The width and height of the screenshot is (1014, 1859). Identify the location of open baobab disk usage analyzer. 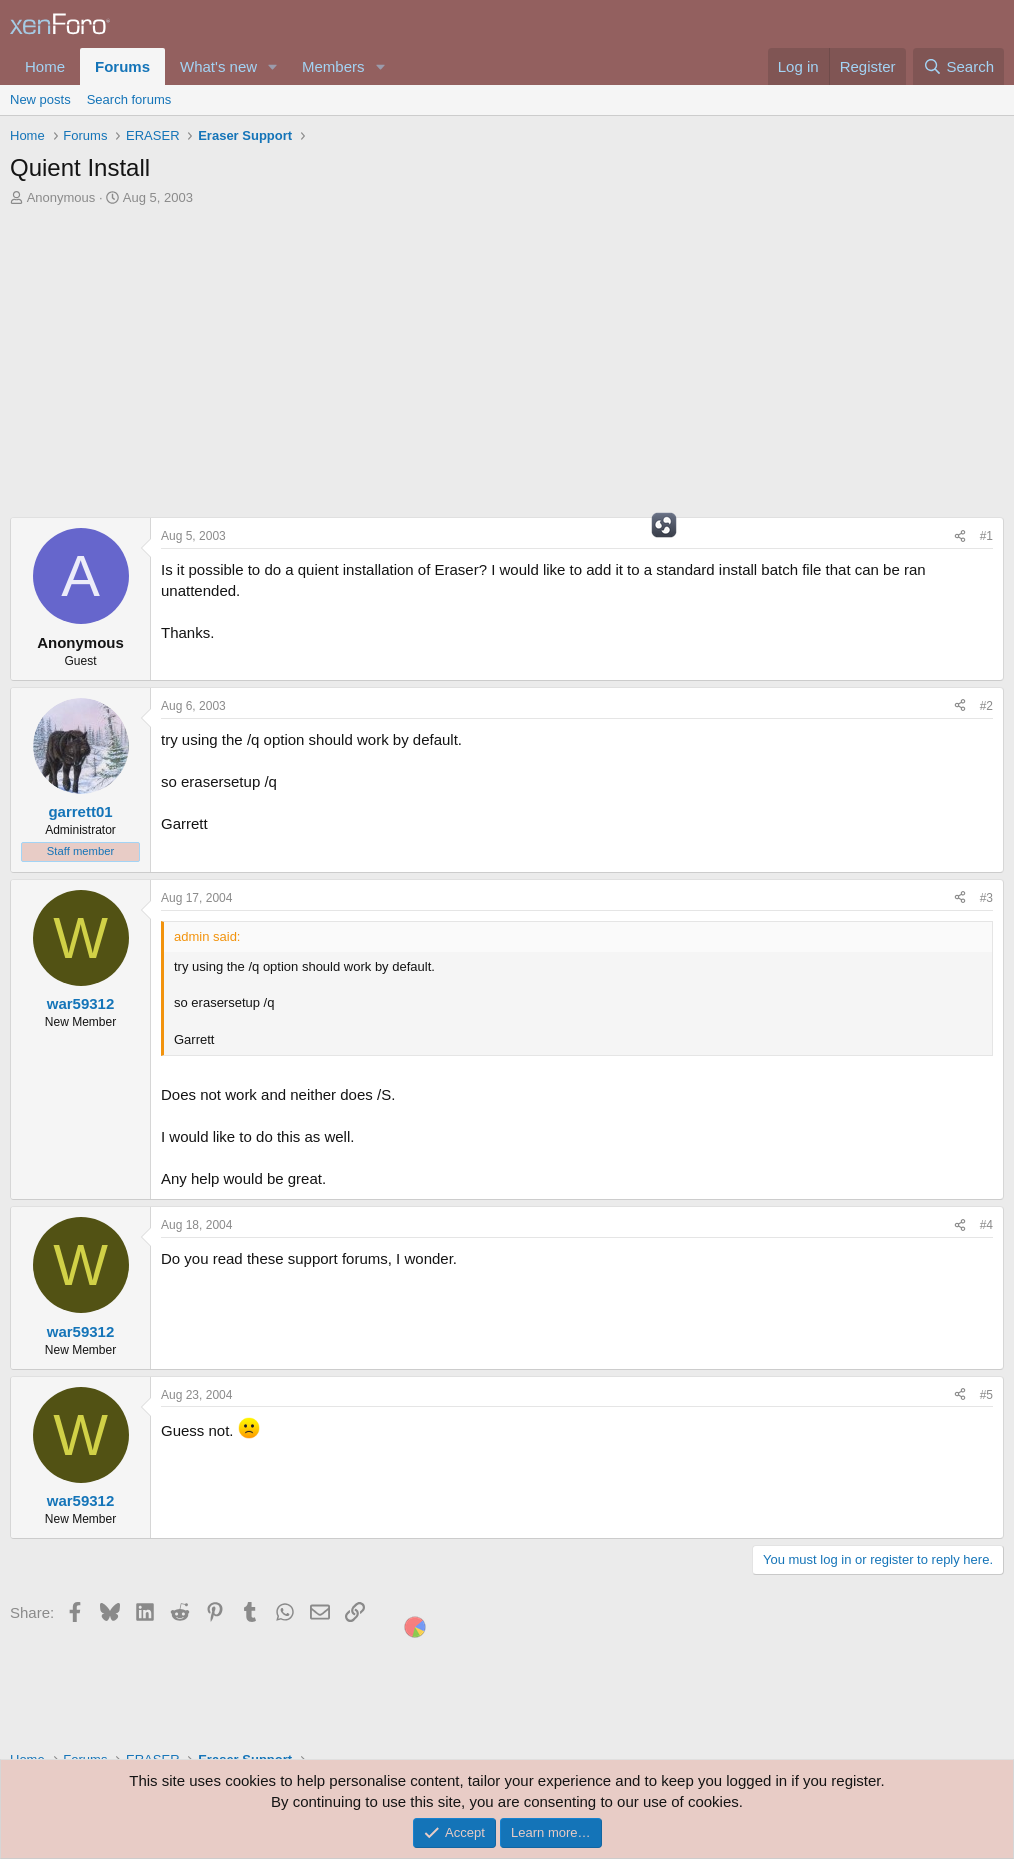
(415, 1627).